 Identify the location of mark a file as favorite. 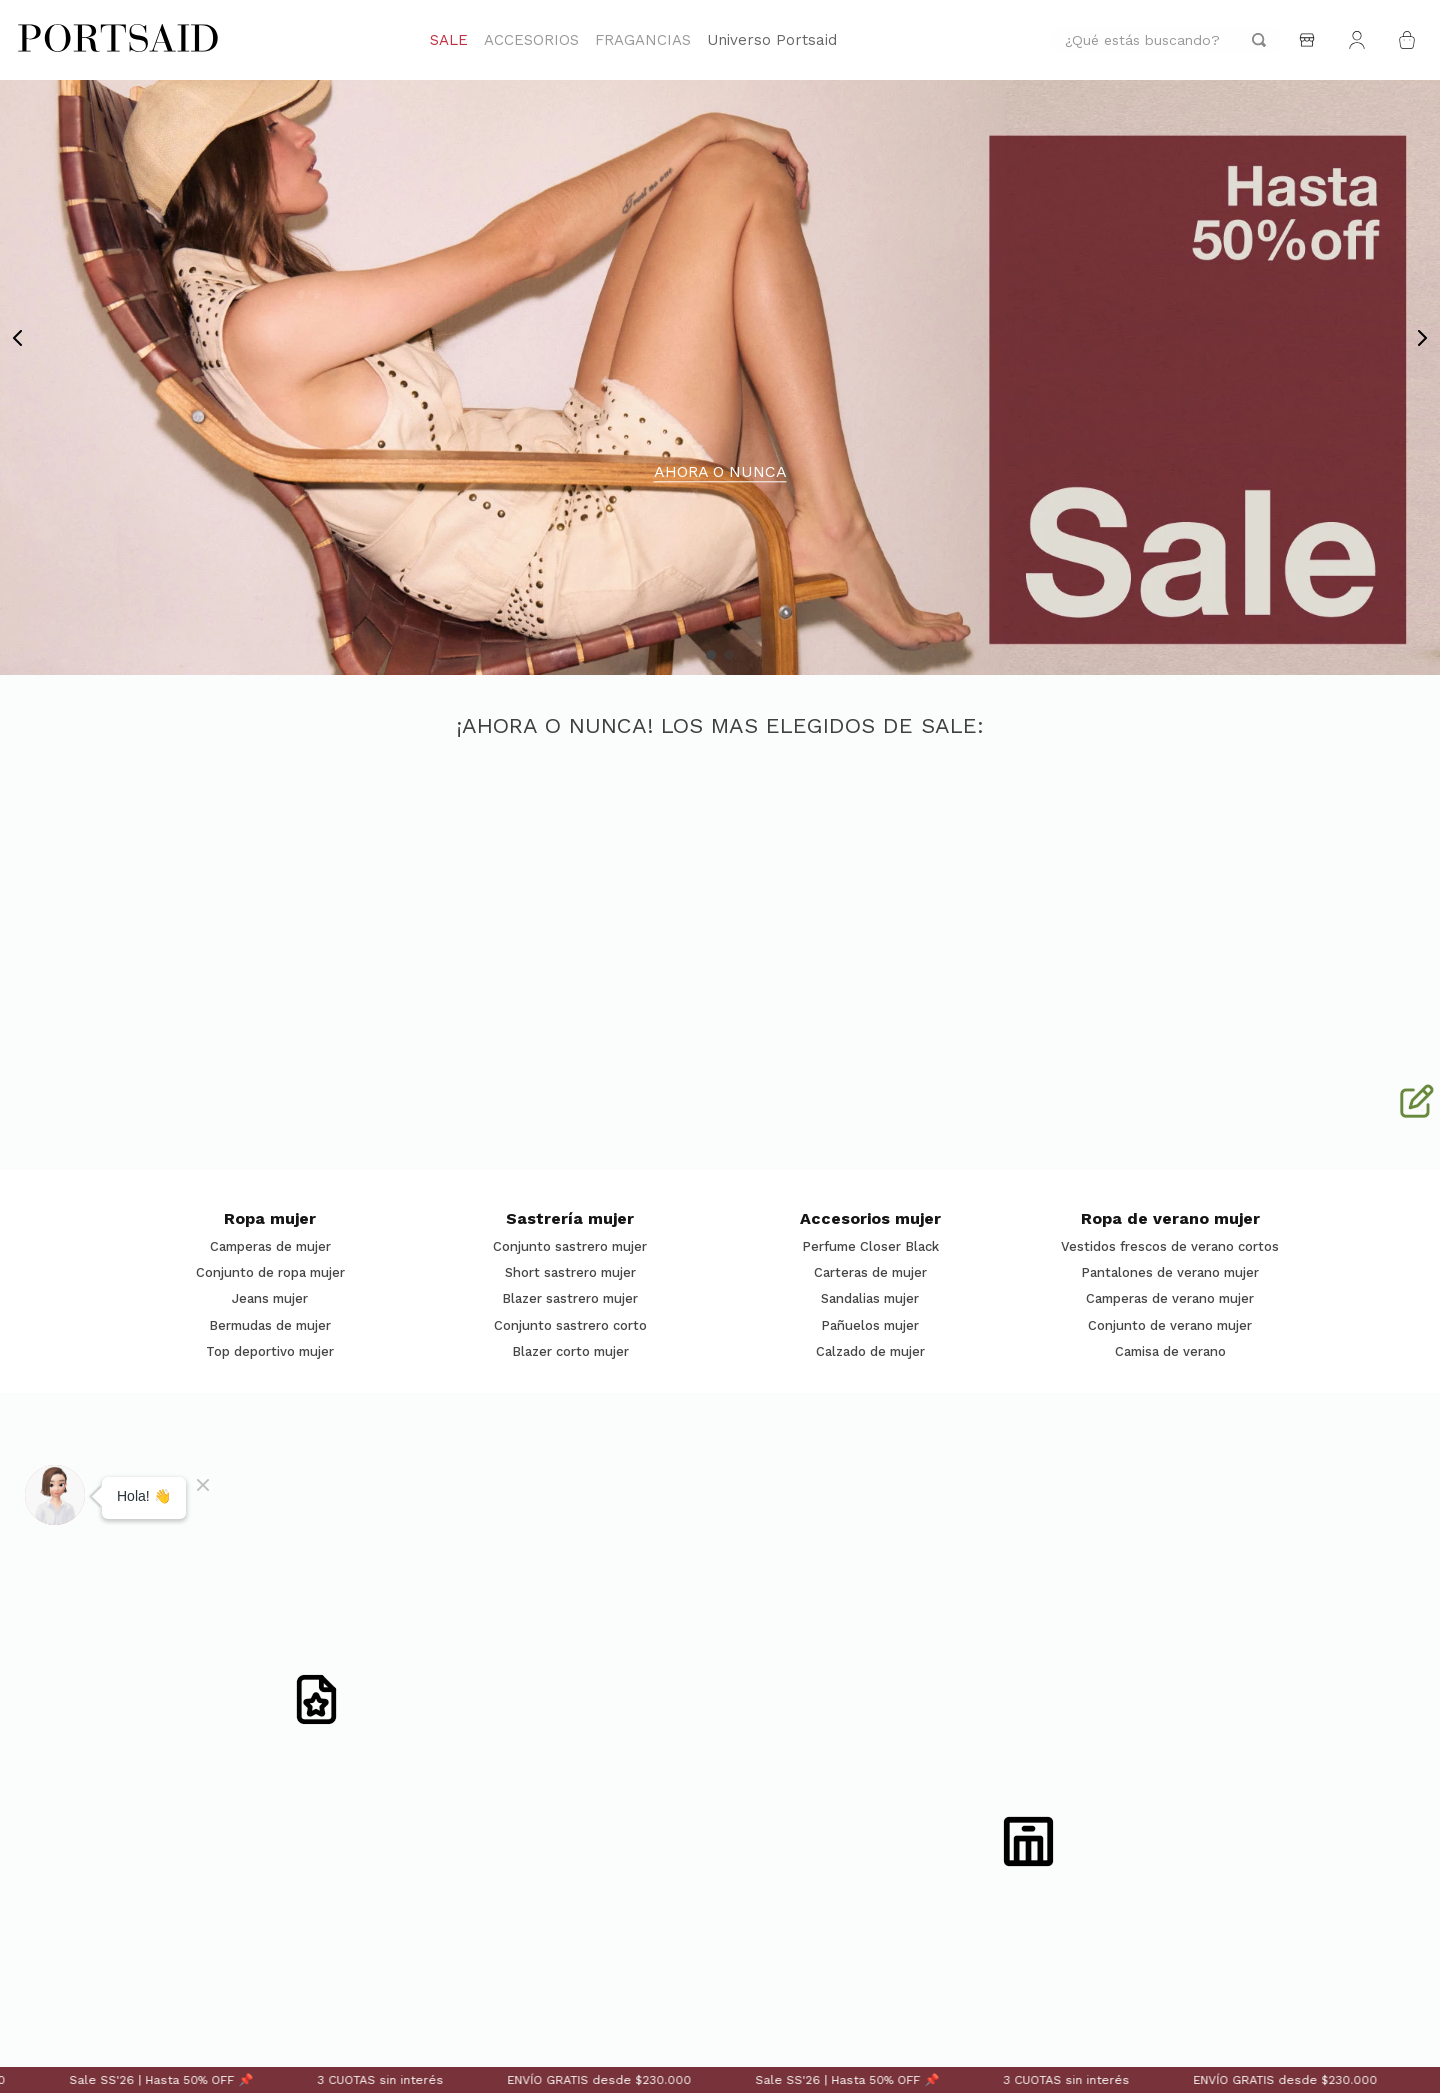
(316, 1699).